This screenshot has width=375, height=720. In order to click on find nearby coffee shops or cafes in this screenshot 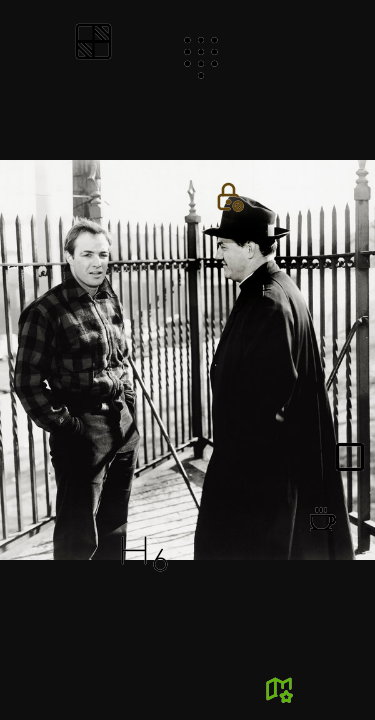, I will do `click(322, 520)`.